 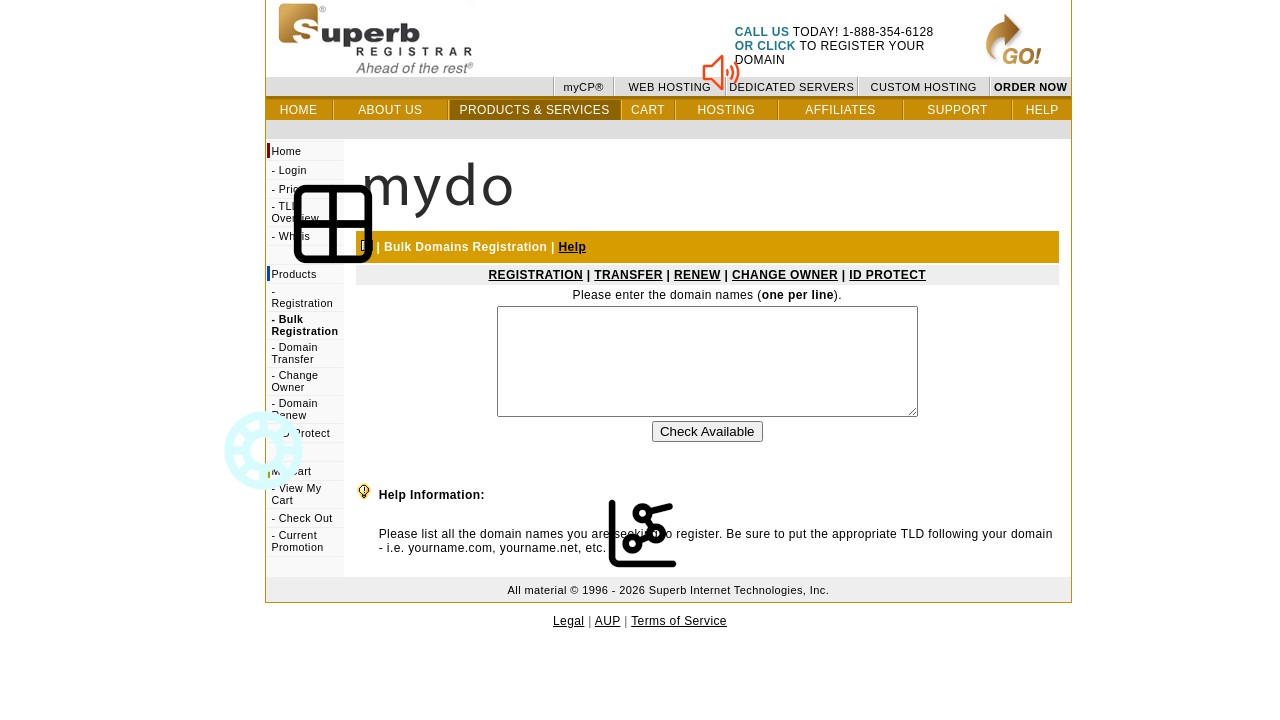 What do you see at coordinates (263, 450) in the screenshot?
I see `access casino or gambling features` at bounding box center [263, 450].